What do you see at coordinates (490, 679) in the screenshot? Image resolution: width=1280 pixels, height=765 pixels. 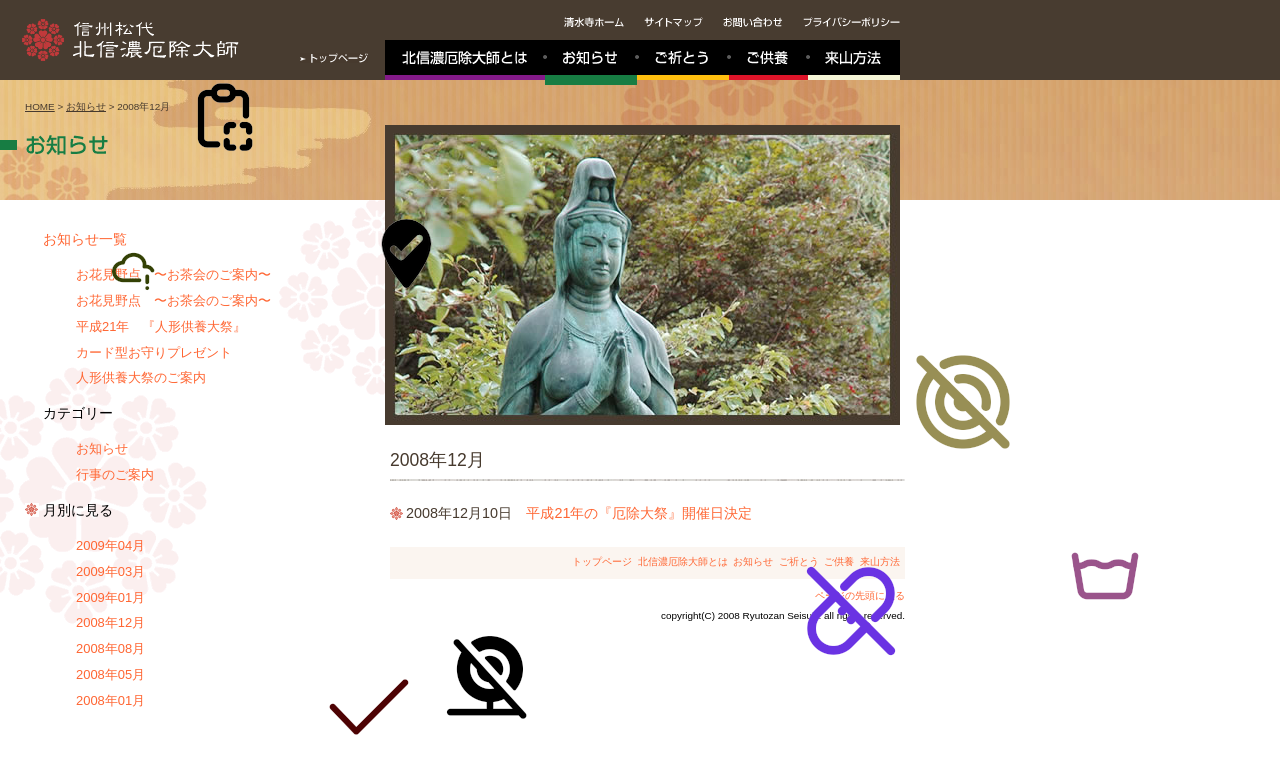 I see `camera is disabled or turned off` at bounding box center [490, 679].